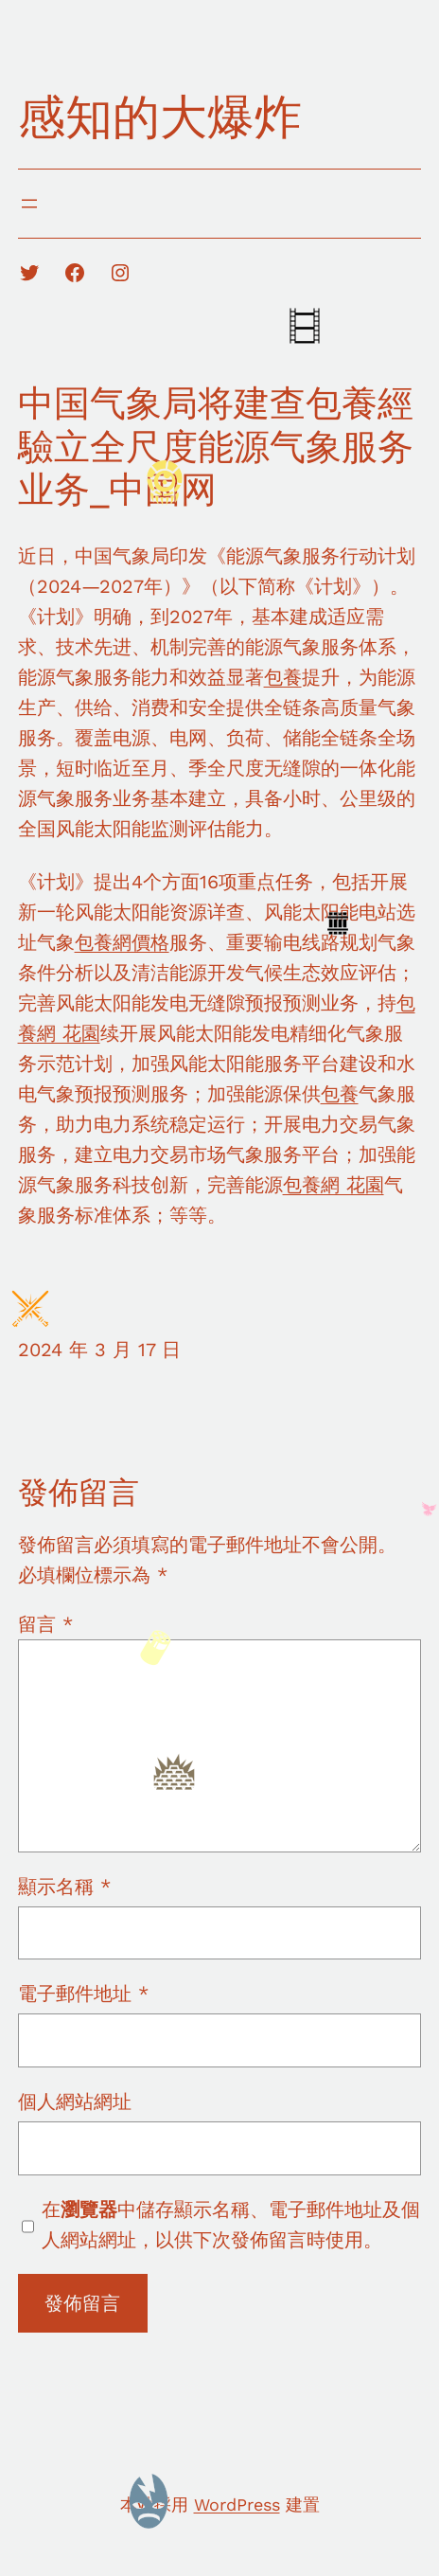 This screenshot has width=439, height=2576. Describe the element at coordinates (174, 1770) in the screenshot. I see `view your in-game currency or gold balance` at that location.